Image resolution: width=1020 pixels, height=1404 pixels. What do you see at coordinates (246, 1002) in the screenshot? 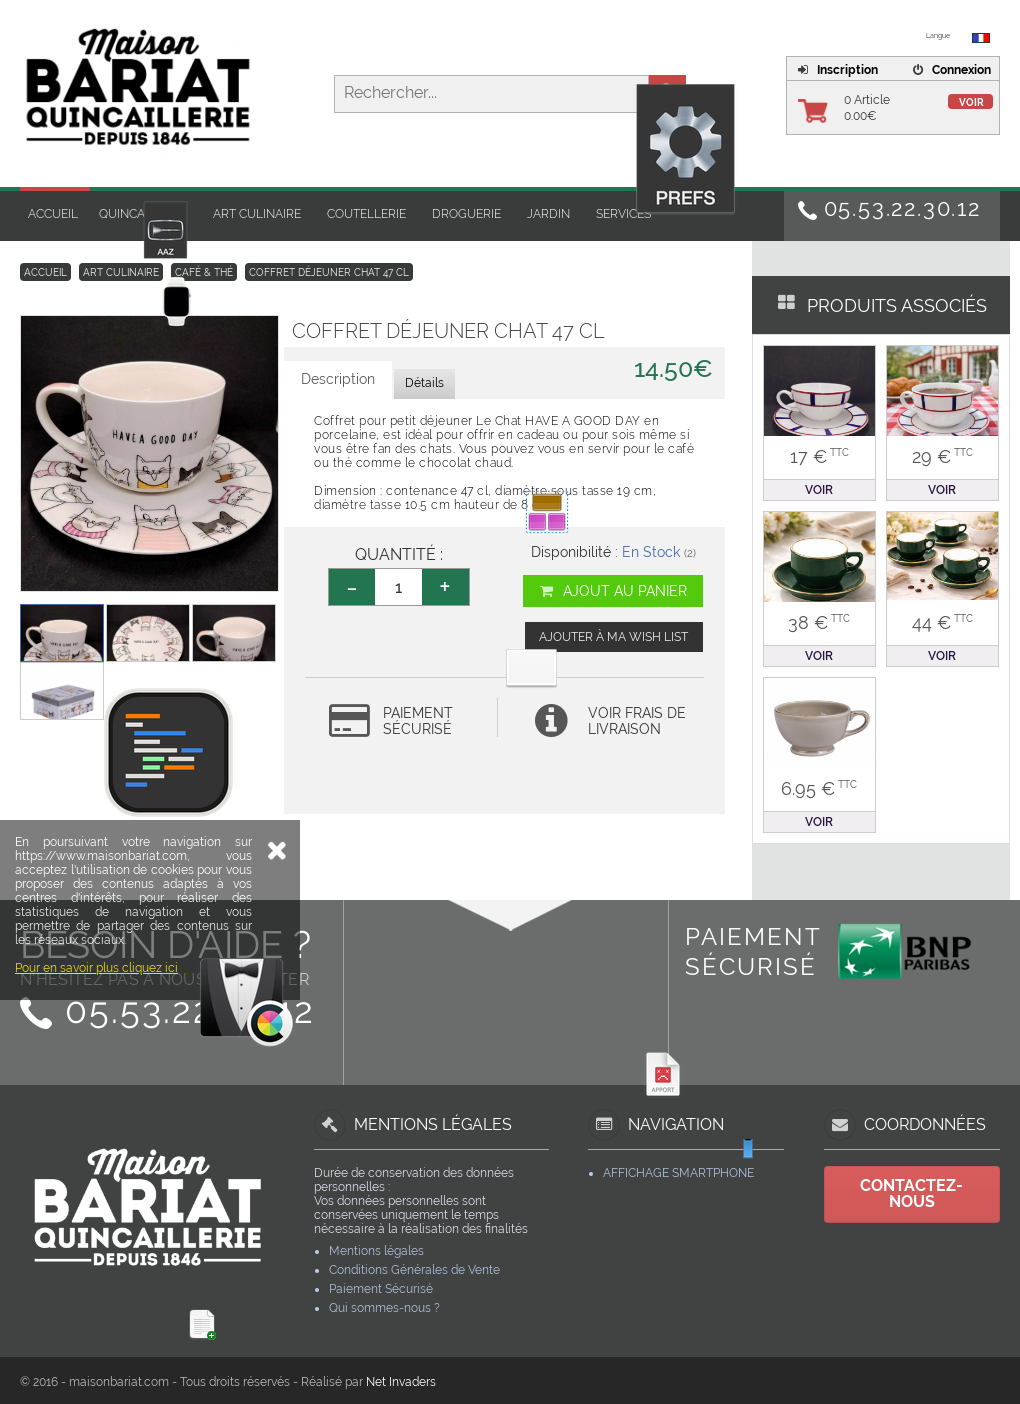
I see `launch display calibrator tool` at bounding box center [246, 1002].